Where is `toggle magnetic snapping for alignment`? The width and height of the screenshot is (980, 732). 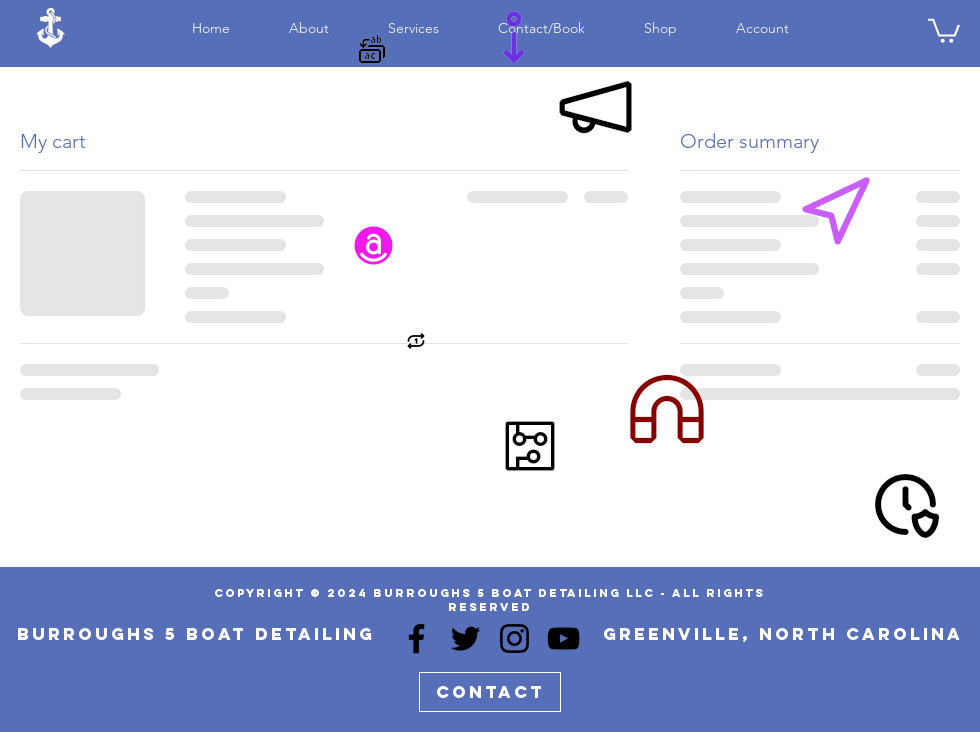
toggle magnetic snapping for alignment is located at coordinates (667, 409).